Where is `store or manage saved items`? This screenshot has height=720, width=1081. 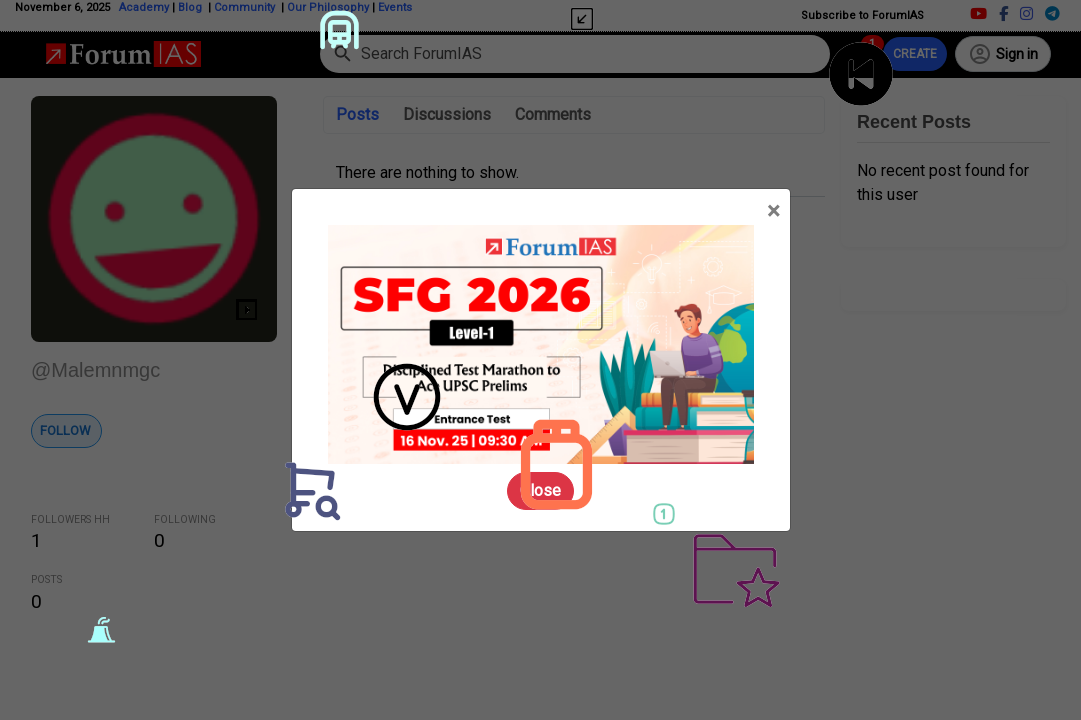 store or manage saved items is located at coordinates (556, 464).